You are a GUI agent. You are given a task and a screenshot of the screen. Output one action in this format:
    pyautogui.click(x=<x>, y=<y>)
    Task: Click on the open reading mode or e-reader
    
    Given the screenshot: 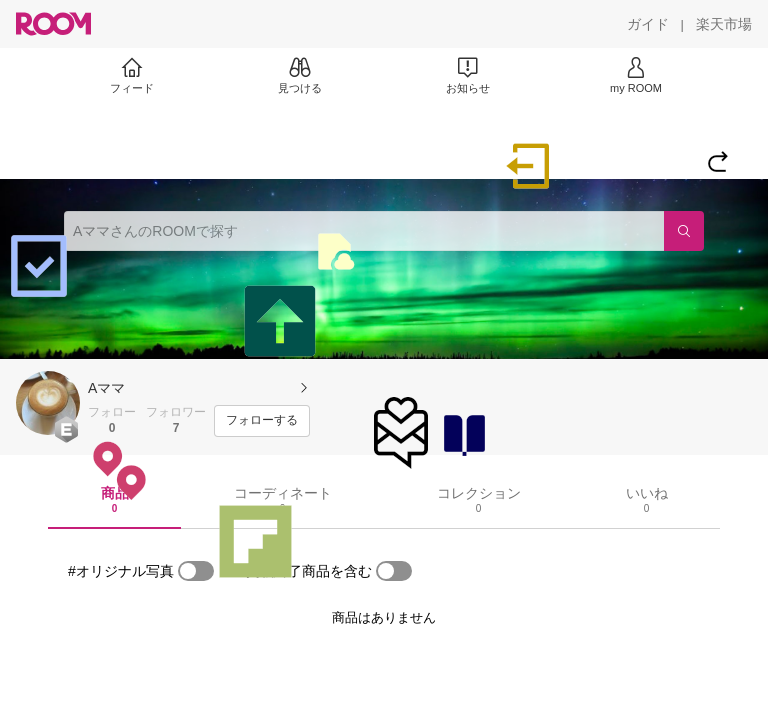 What is the action you would take?
    pyautogui.click(x=464, y=433)
    